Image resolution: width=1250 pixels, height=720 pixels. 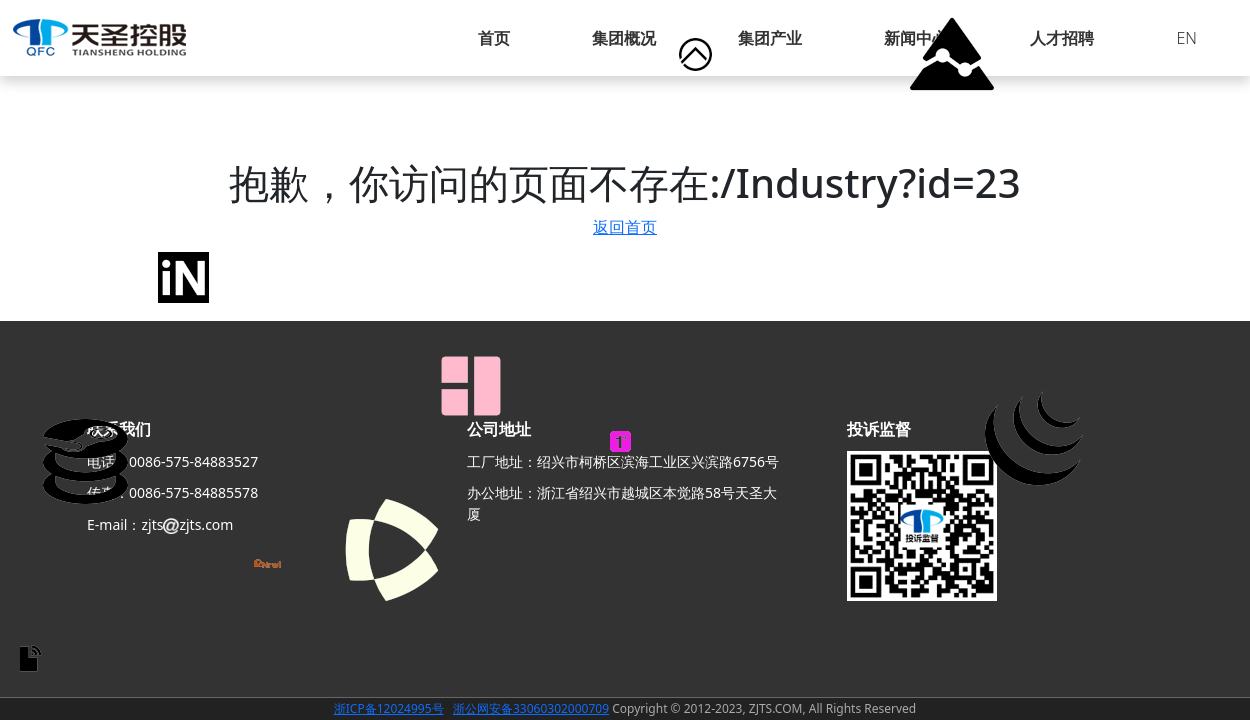 What do you see at coordinates (471, 386) in the screenshot?
I see `switch to grid layout view` at bounding box center [471, 386].